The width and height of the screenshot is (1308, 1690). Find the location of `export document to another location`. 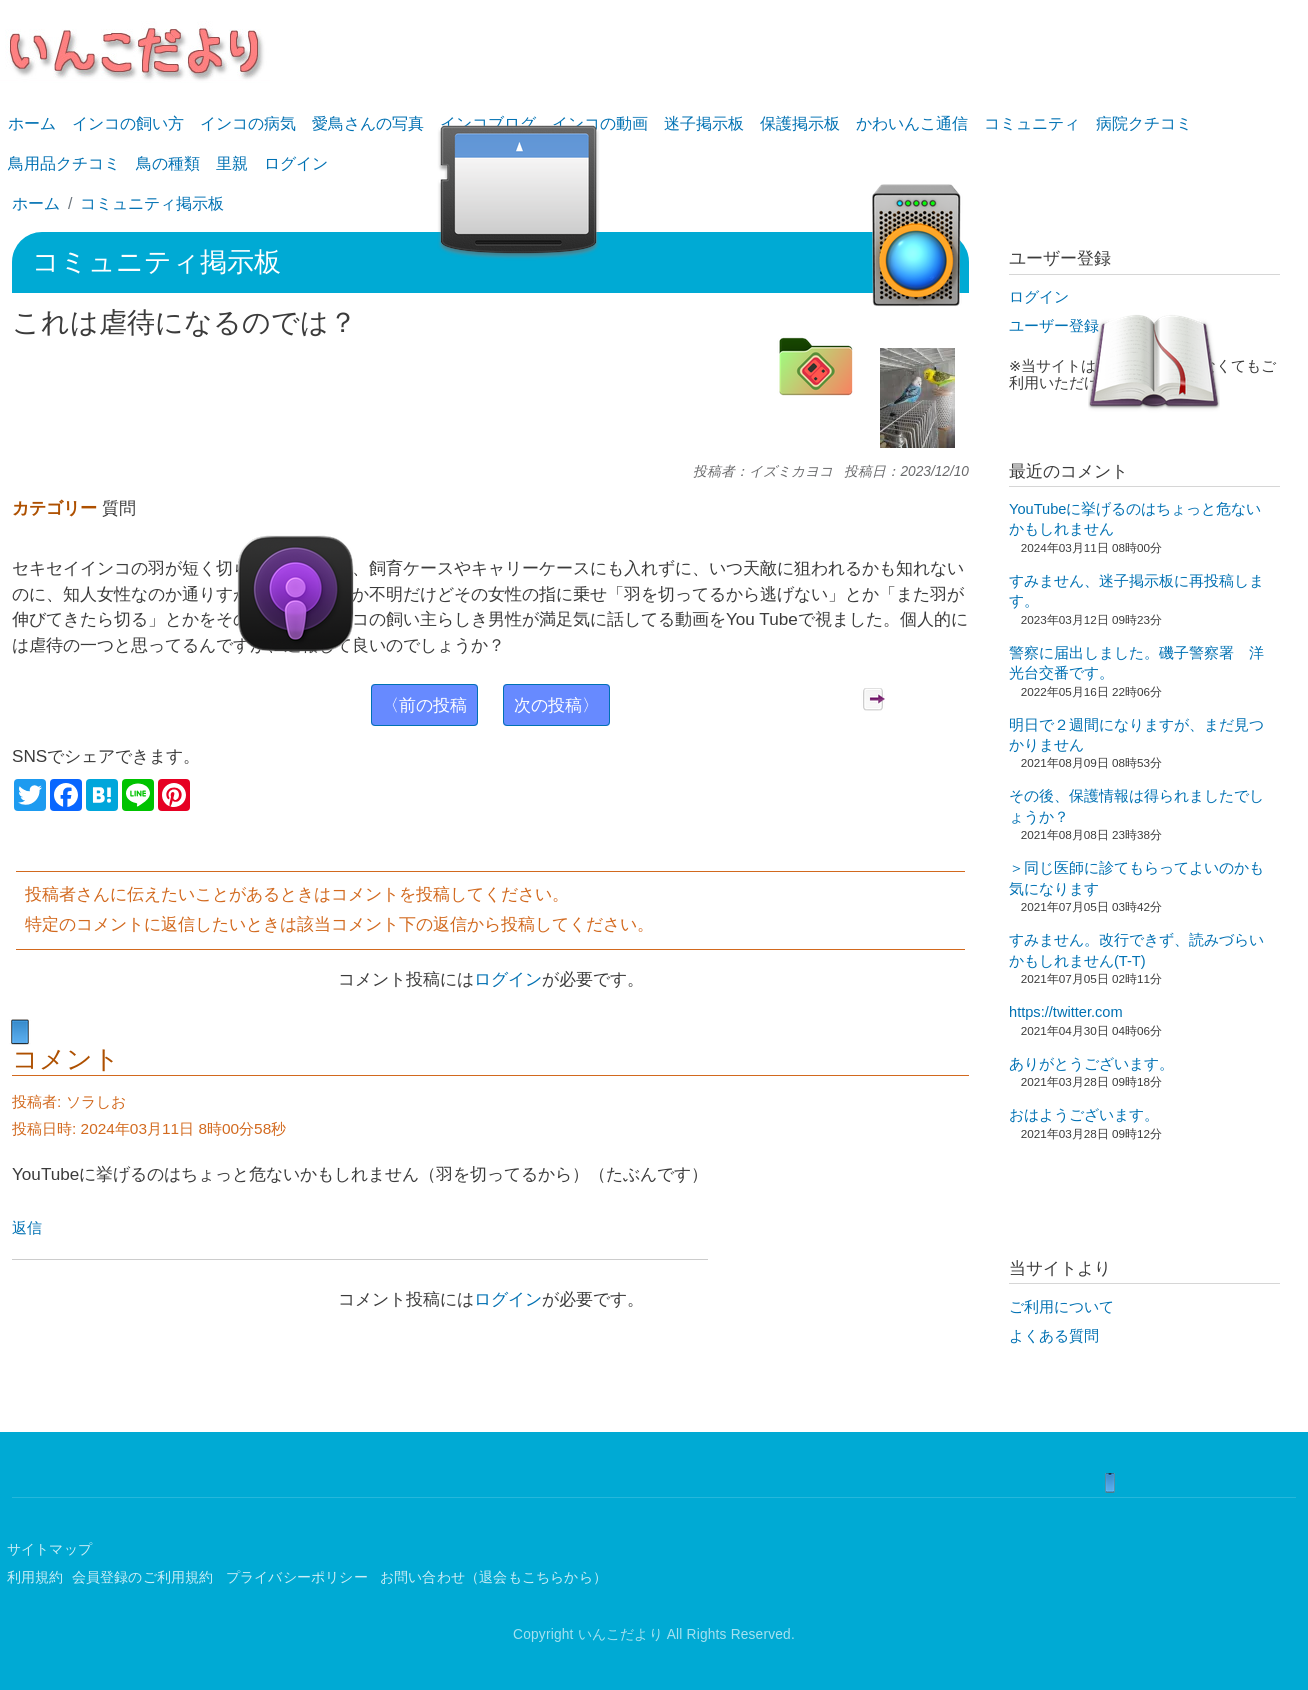

export document to another location is located at coordinates (873, 699).